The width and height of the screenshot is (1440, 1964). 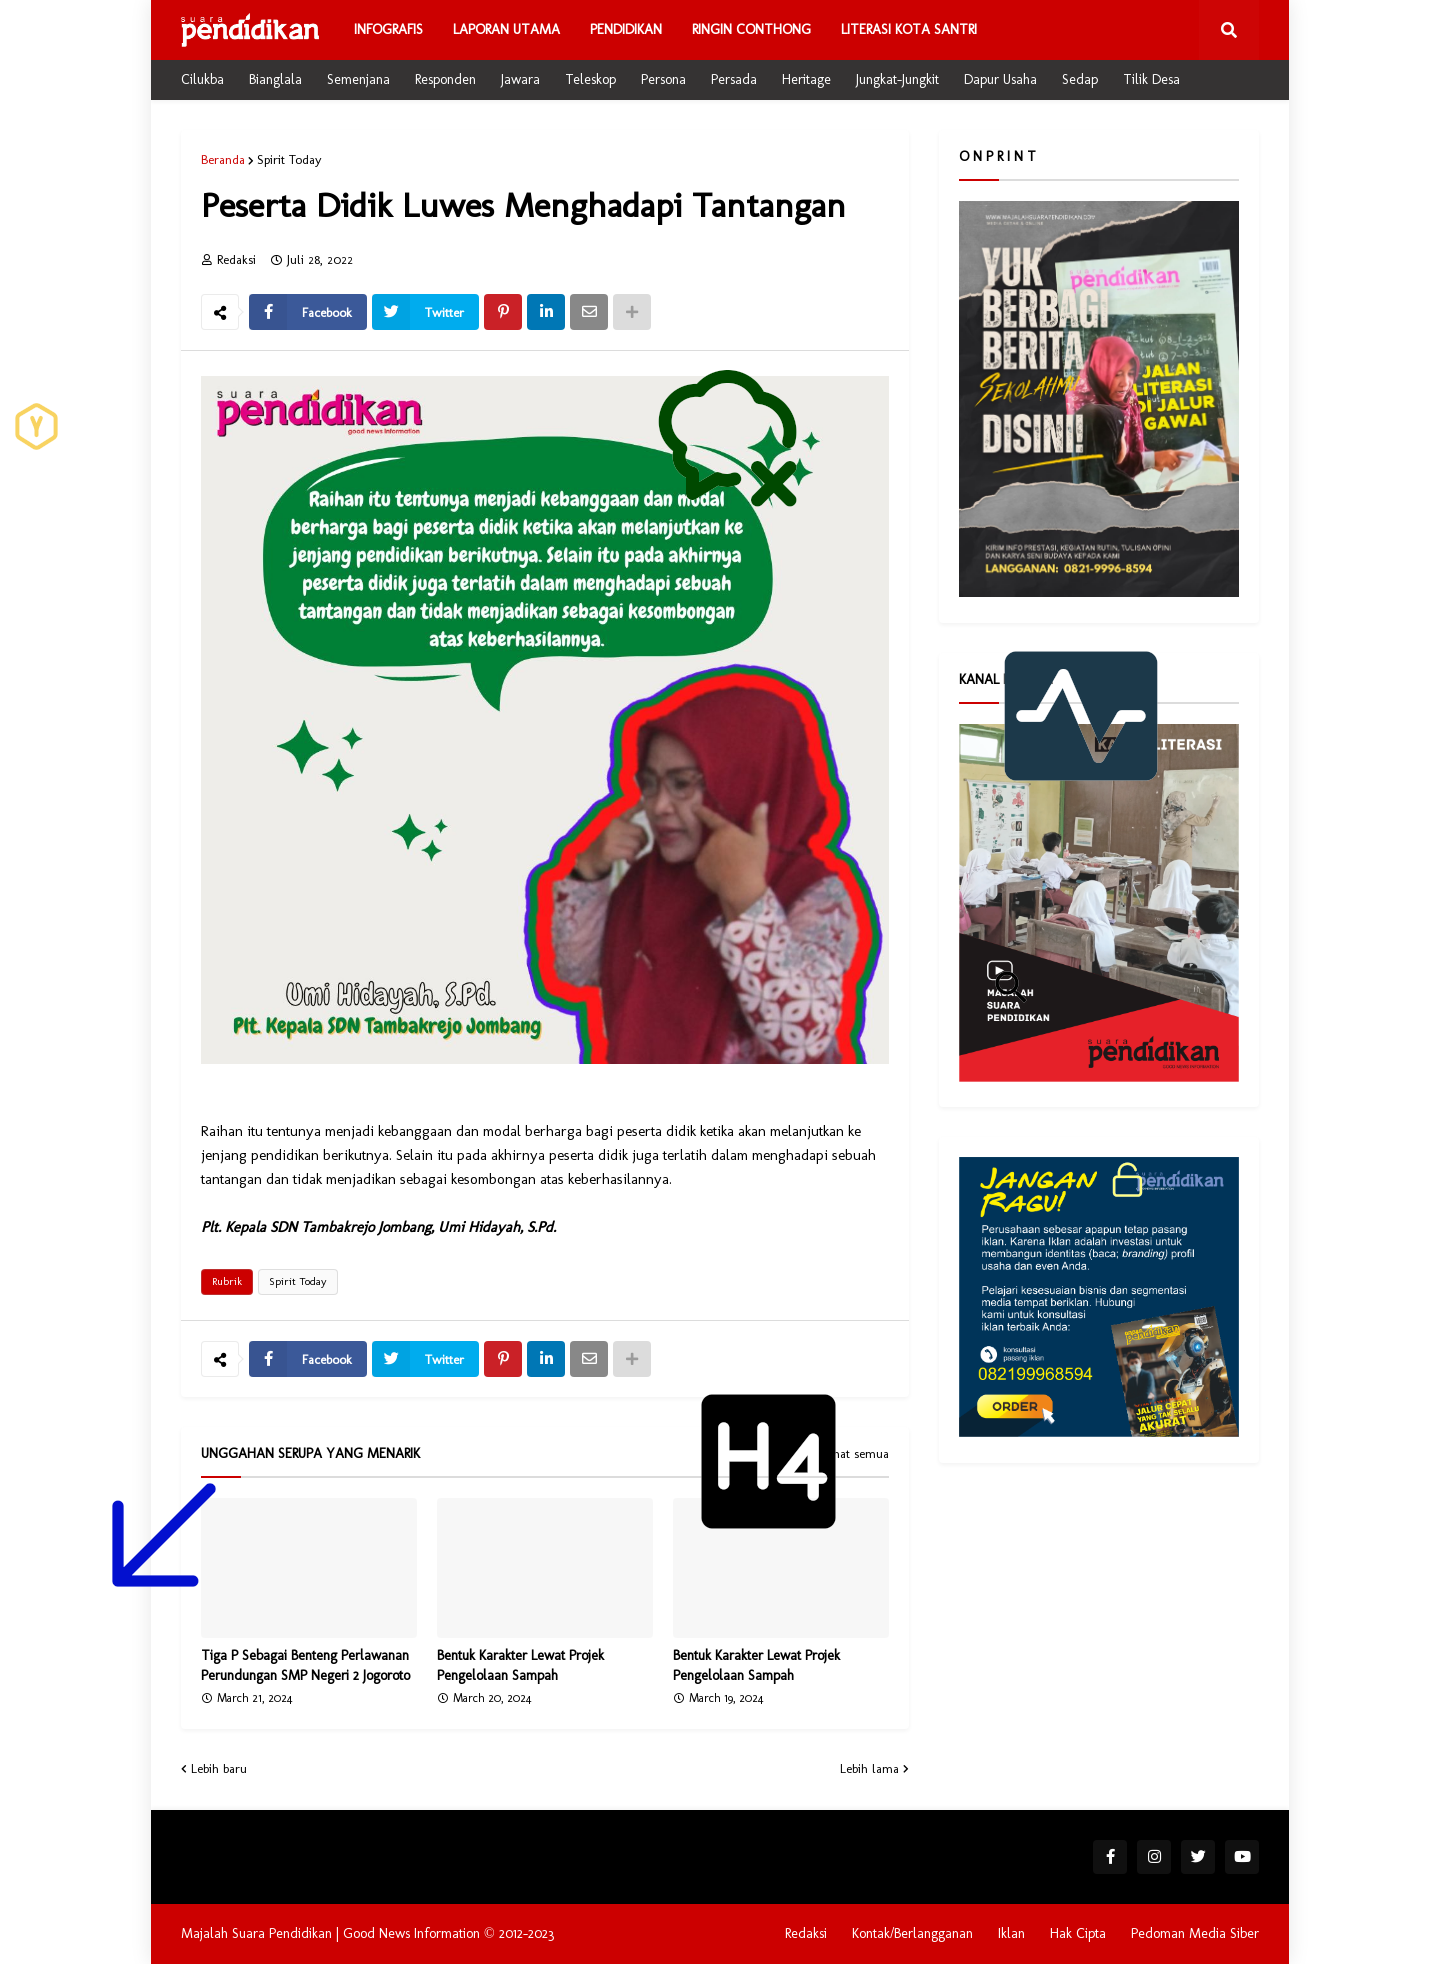 What do you see at coordinates (36, 426) in the screenshot?
I see `indicates a category or section labeled "Y"` at bounding box center [36, 426].